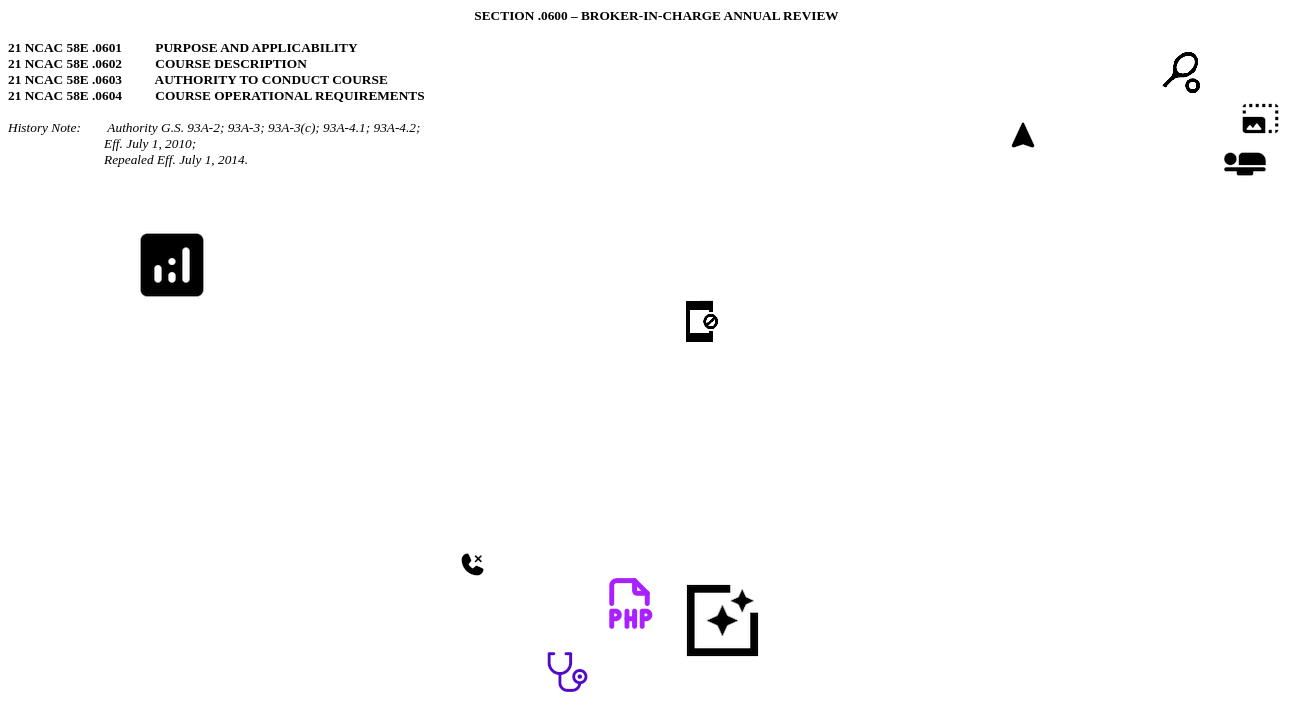 This screenshot has height=720, width=1313. I want to click on end or decline a phone call, so click(473, 564).